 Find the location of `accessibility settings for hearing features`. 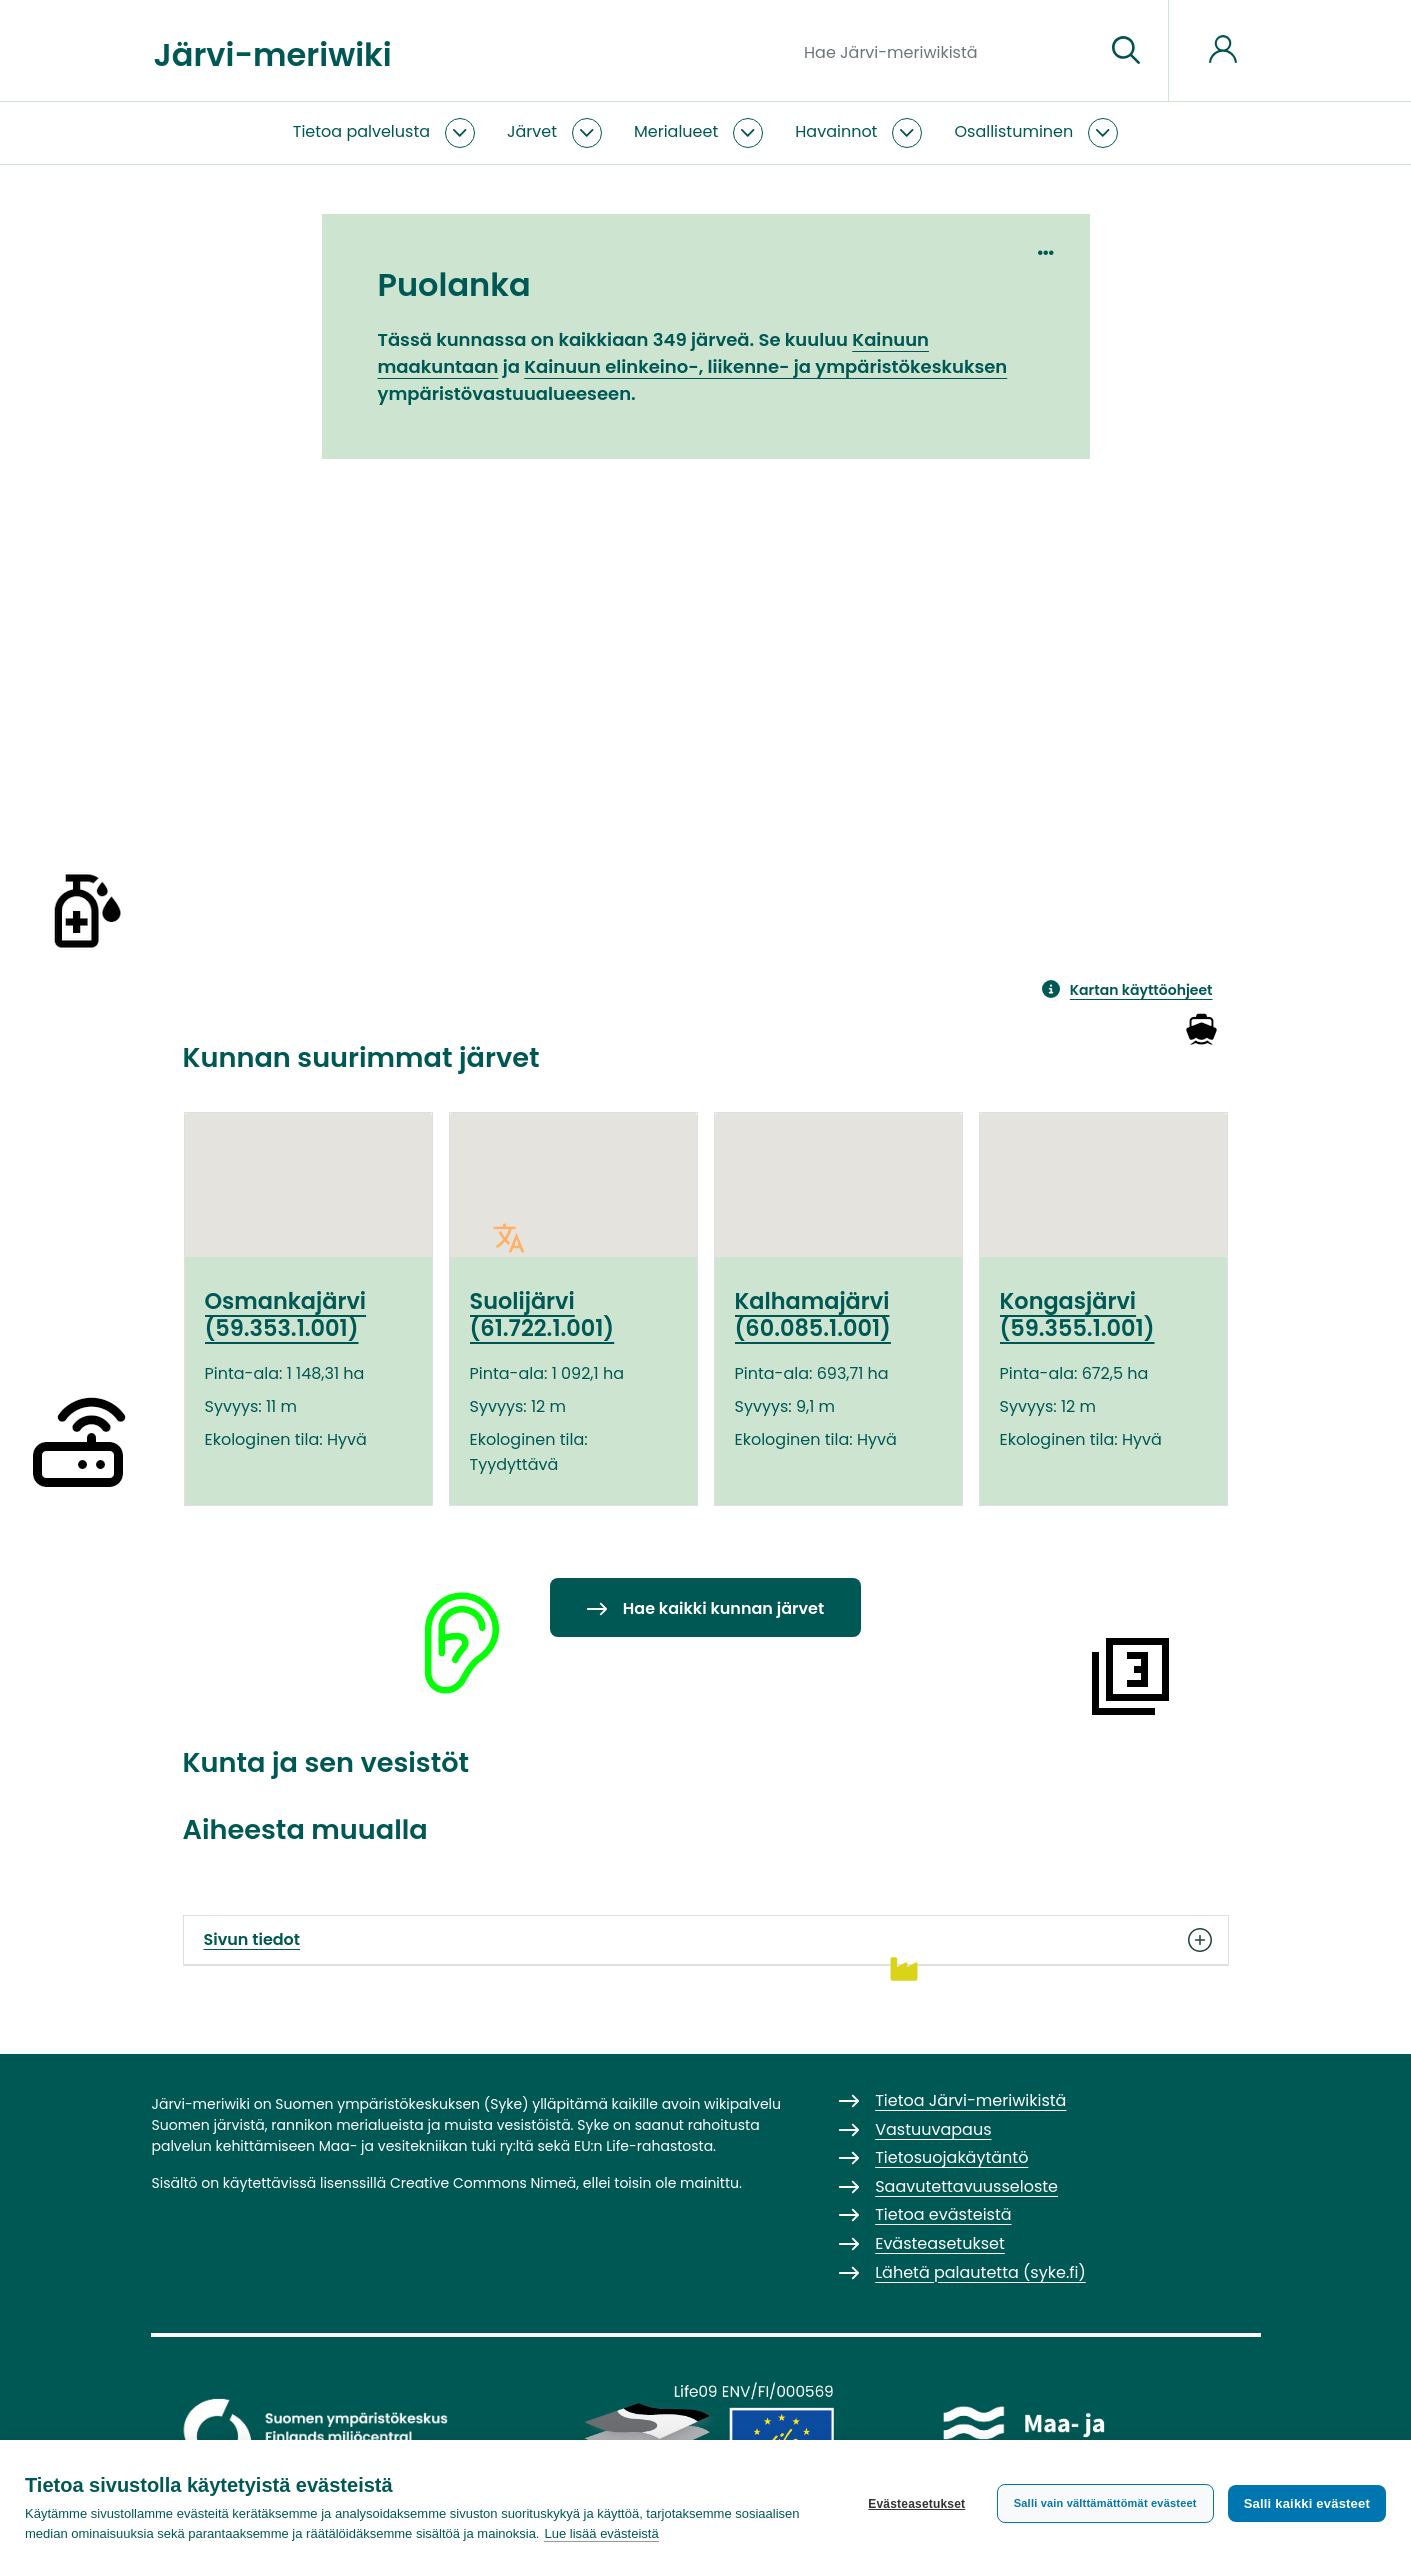

accessibility settings for hearing features is located at coordinates (462, 1643).